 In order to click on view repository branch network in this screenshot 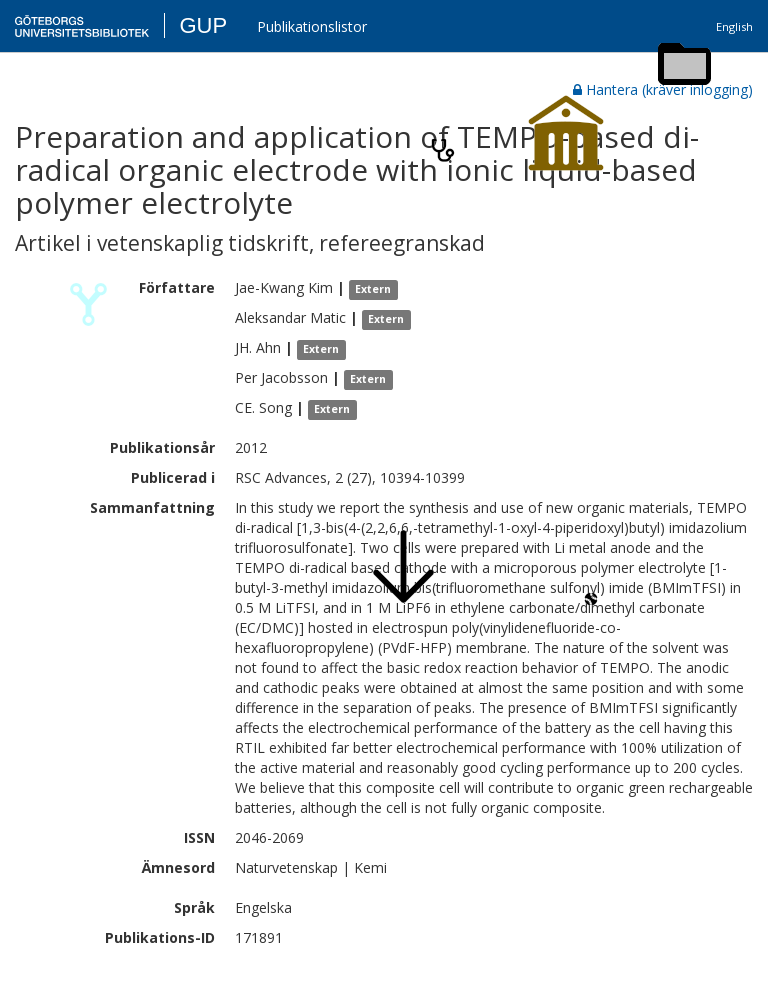, I will do `click(88, 304)`.